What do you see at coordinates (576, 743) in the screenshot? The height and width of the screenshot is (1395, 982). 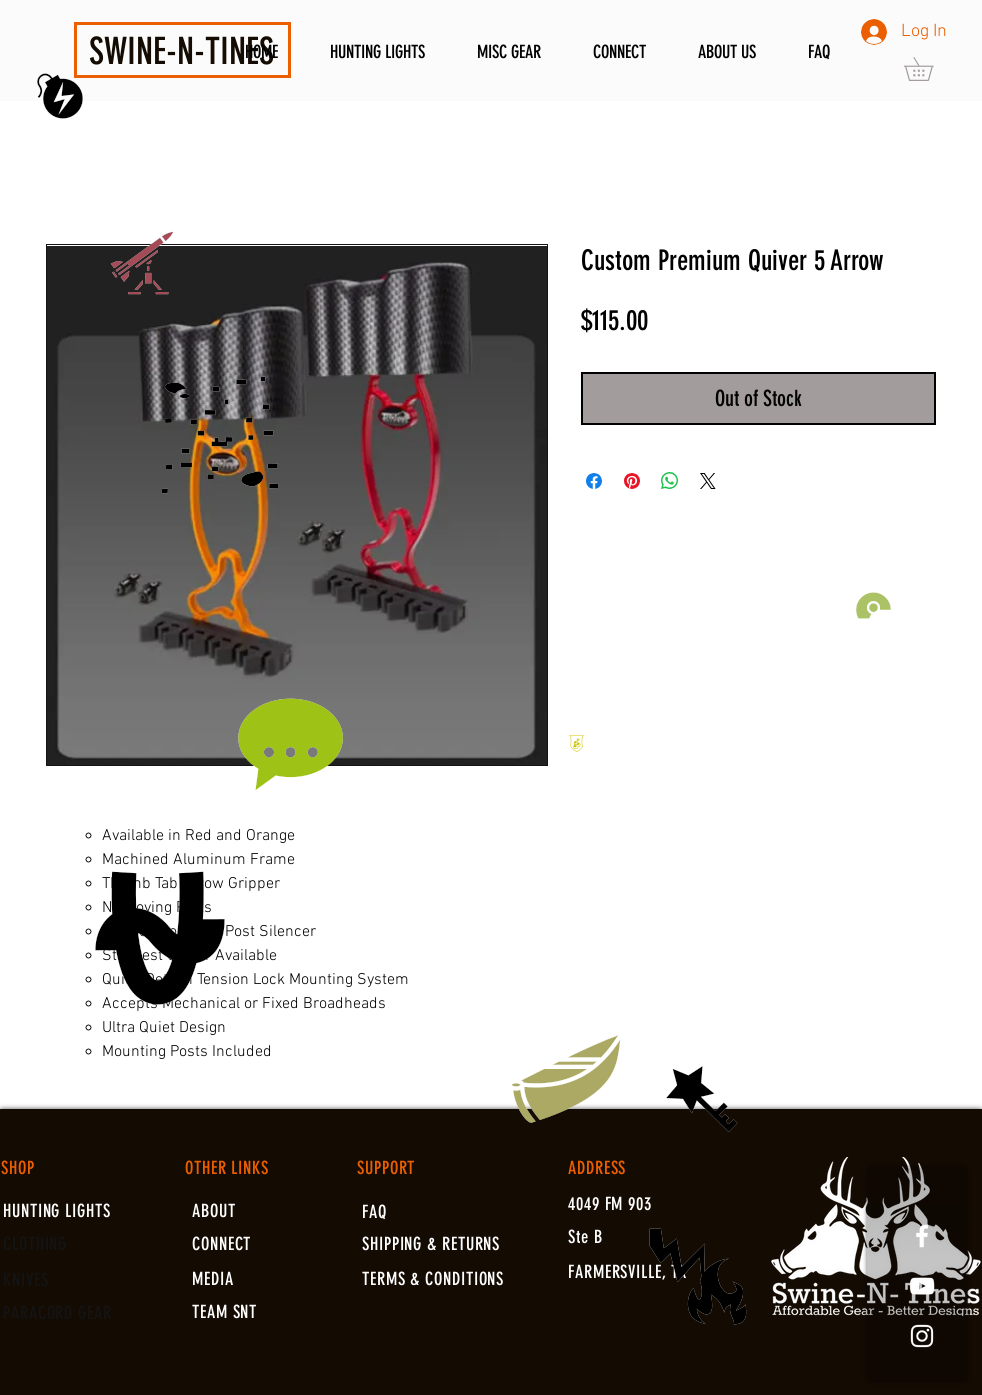 I see `indicates acid resistance or protection status` at bounding box center [576, 743].